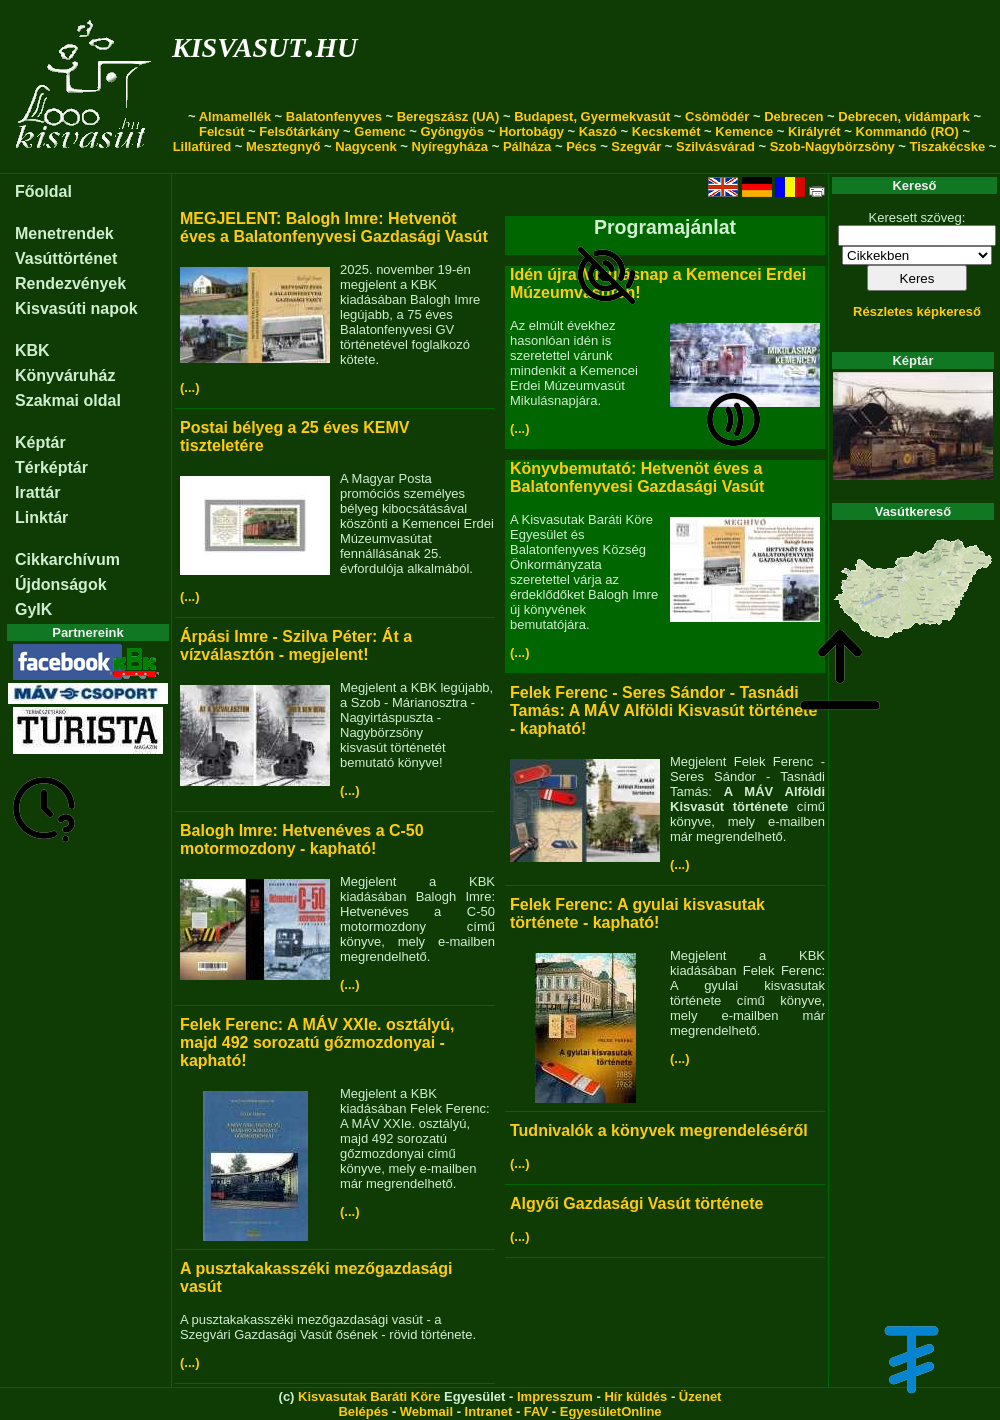 This screenshot has height=1420, width=1000. What do you see at coordinates (733, 419) in the screenshot?
I see `tap to pay with contactless payment` at bounding box center [733, 419].